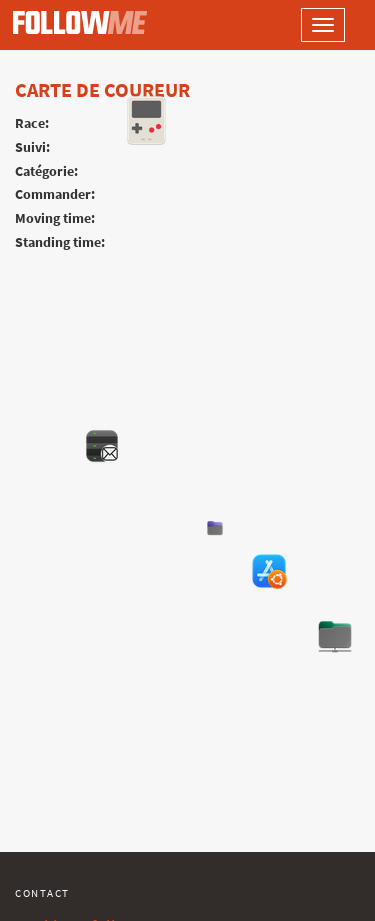  What do you see at coordinates (269, 571) in the screenshot?
I see `open ubuntu software center` at bounding box center [269, 571].